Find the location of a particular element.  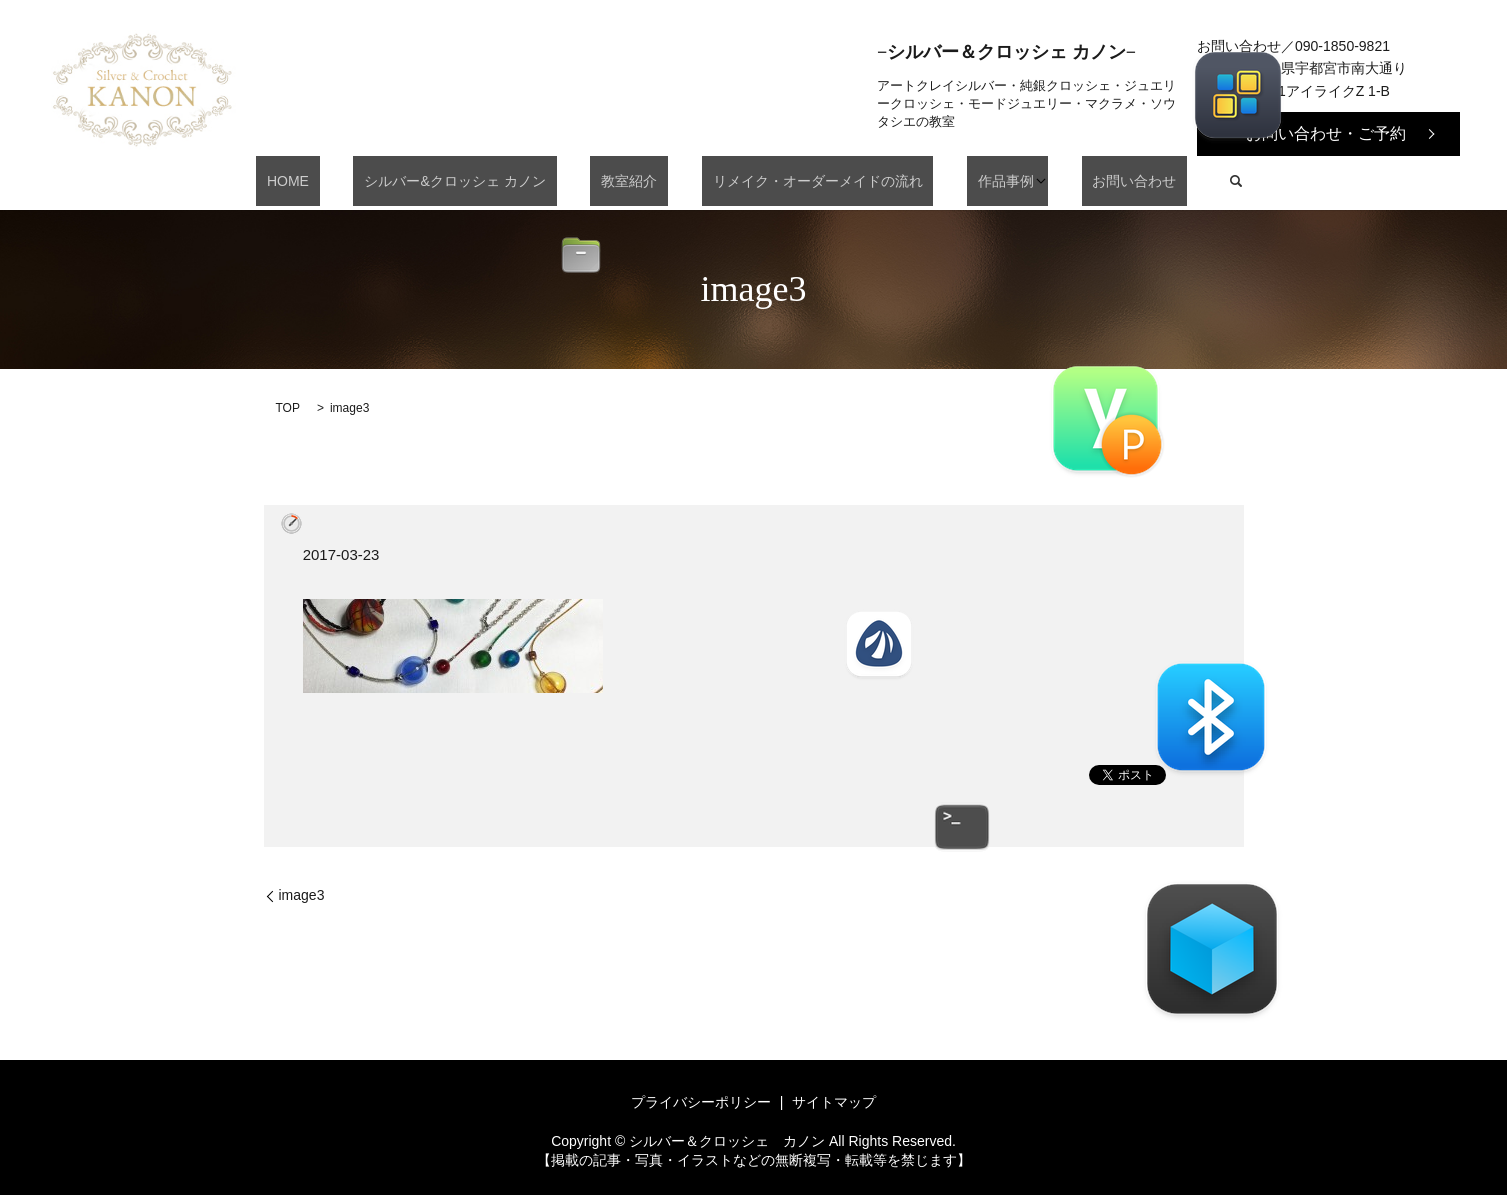

open bluetooth settings is located at coordinates (1211, 717).